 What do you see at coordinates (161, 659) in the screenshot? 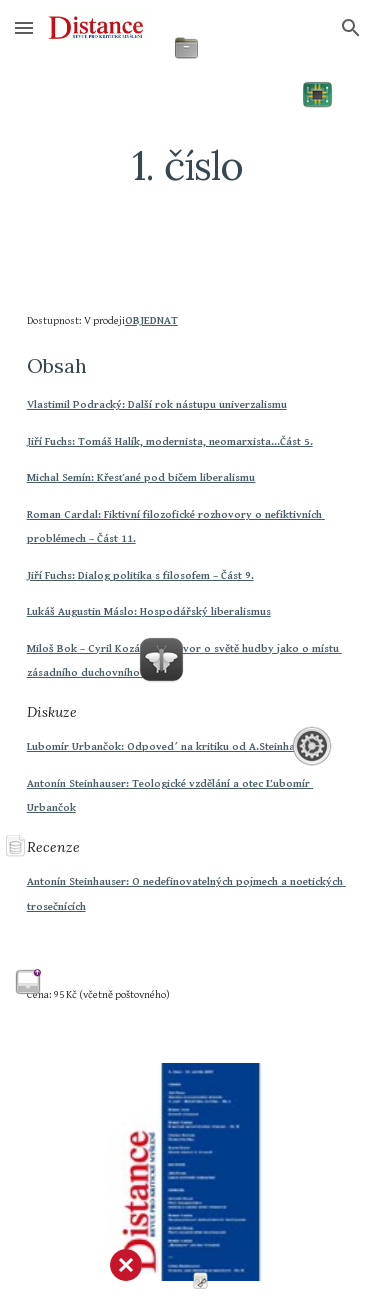
I see `open qmmp audio player` at bounding box center [161, 659].